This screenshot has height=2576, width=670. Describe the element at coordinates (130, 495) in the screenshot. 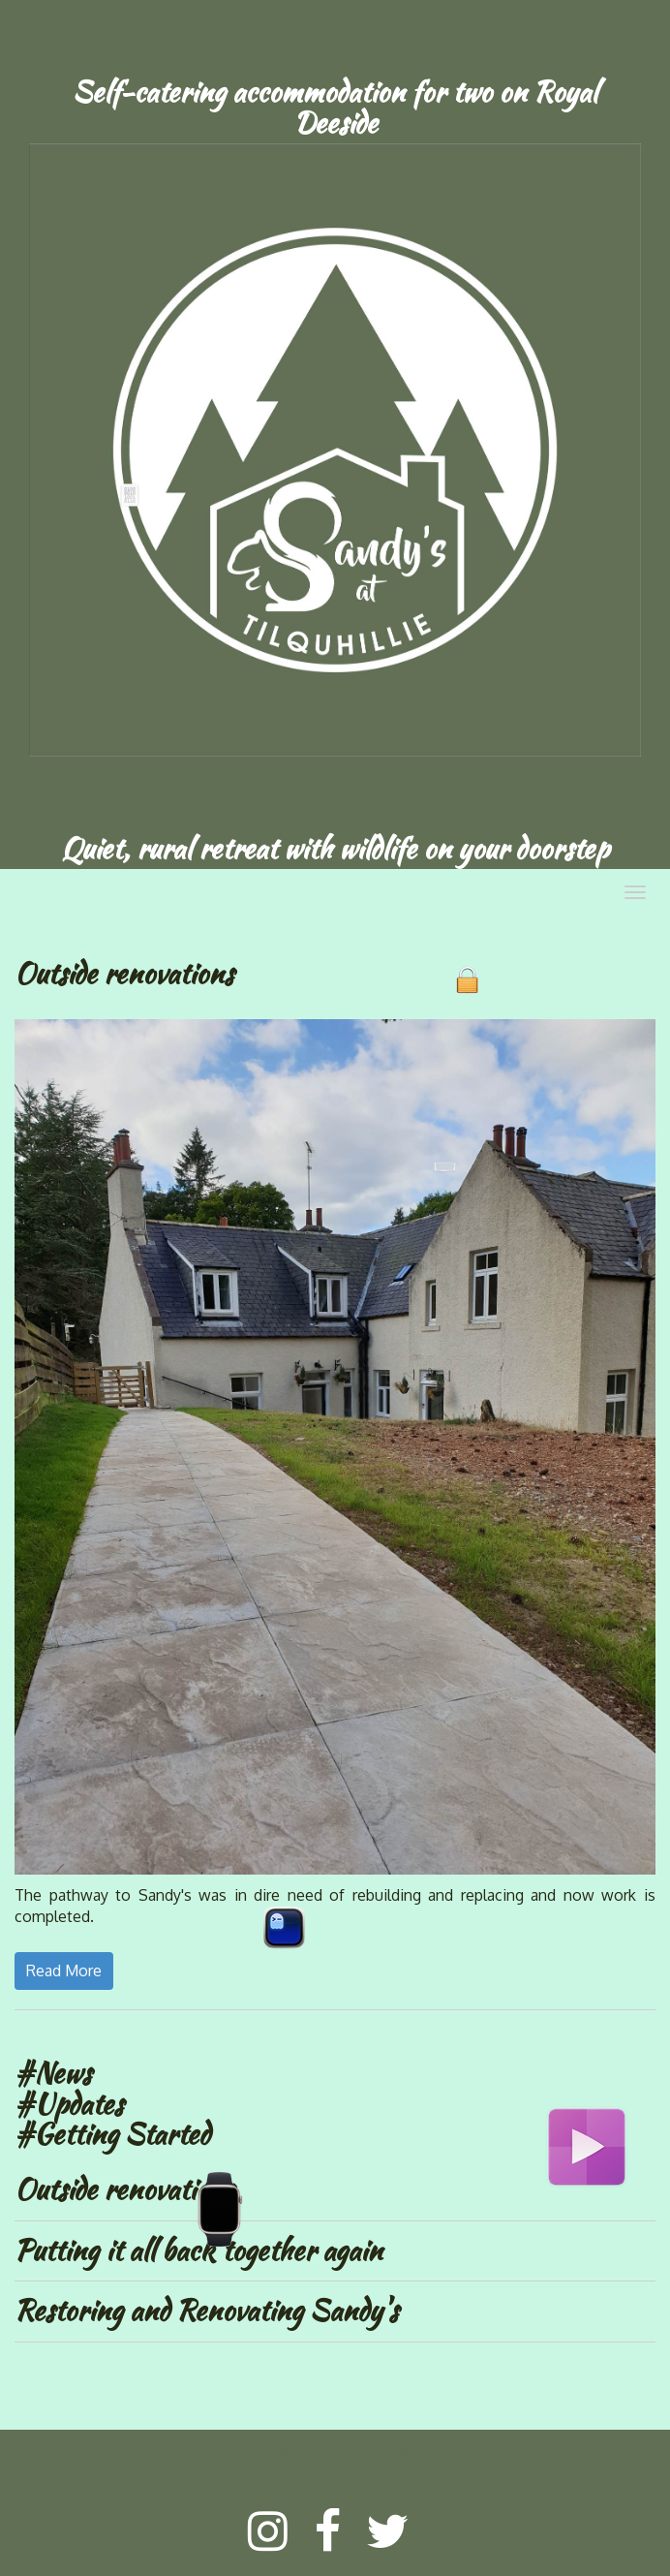

I see `indicates a binary or raw data file` at that location.